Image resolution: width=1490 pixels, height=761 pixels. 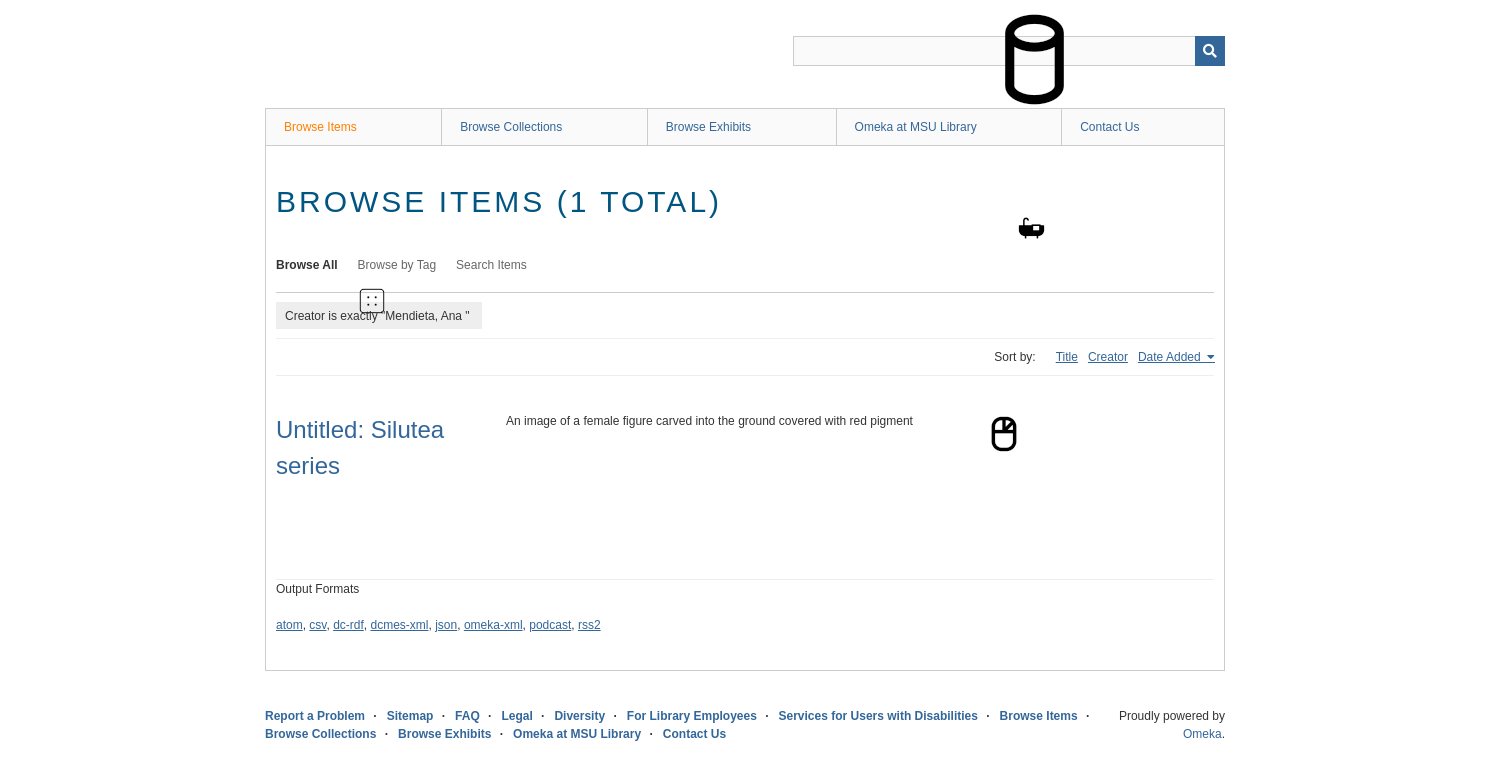 What do you see at coordinates (372, 301) in the screenshot?
I see `randomize or shuffle content` at bounding box center [372, 301].